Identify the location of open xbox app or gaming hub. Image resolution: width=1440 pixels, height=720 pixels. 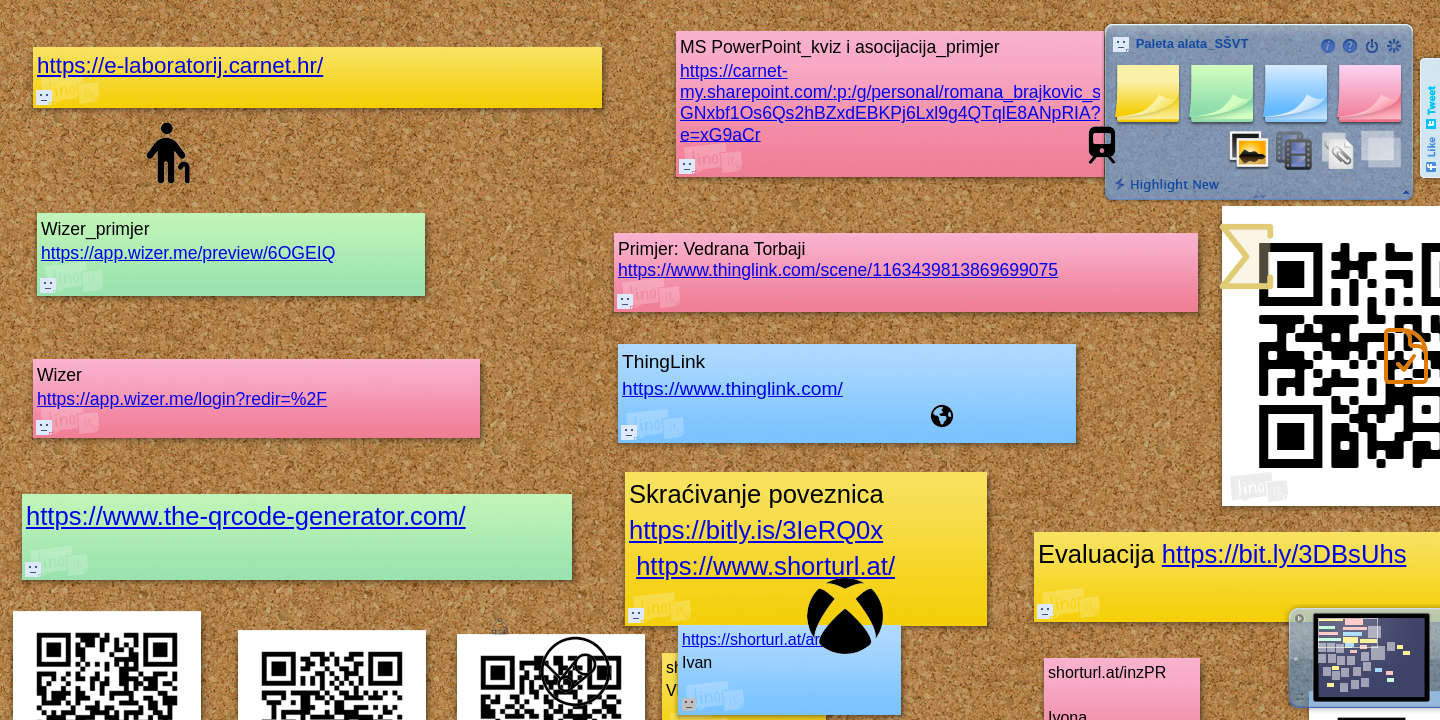
(845, 616).